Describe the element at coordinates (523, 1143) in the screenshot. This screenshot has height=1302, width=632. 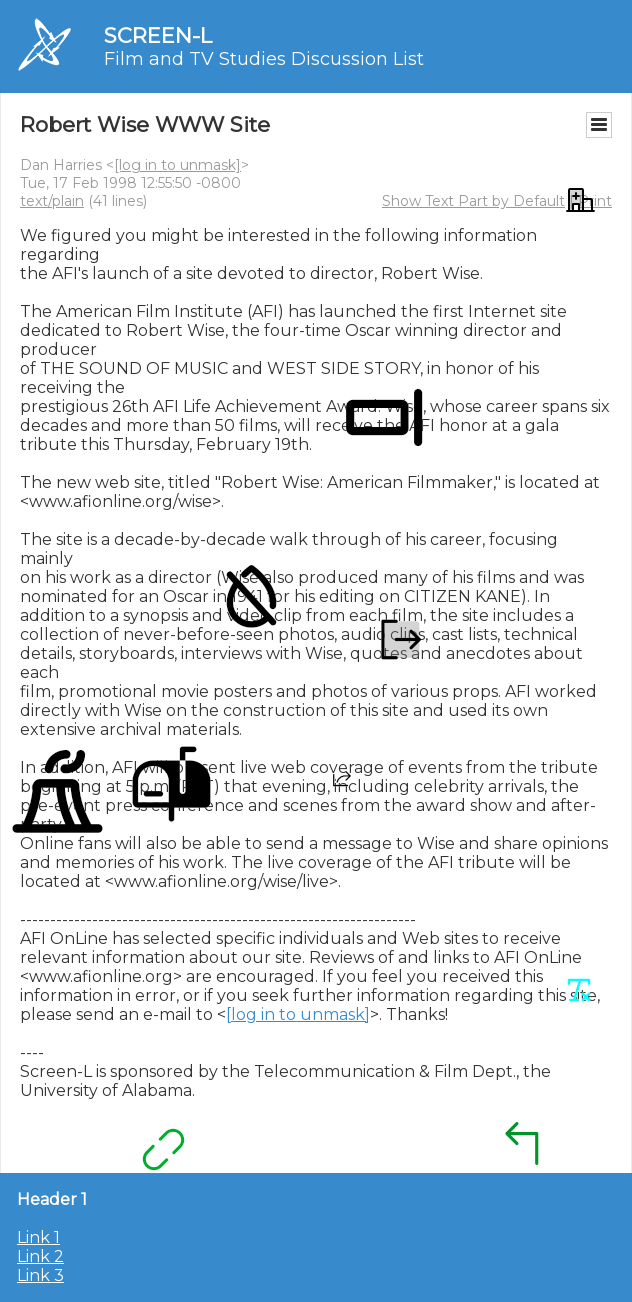
I see `go back to previous screen` at that location.